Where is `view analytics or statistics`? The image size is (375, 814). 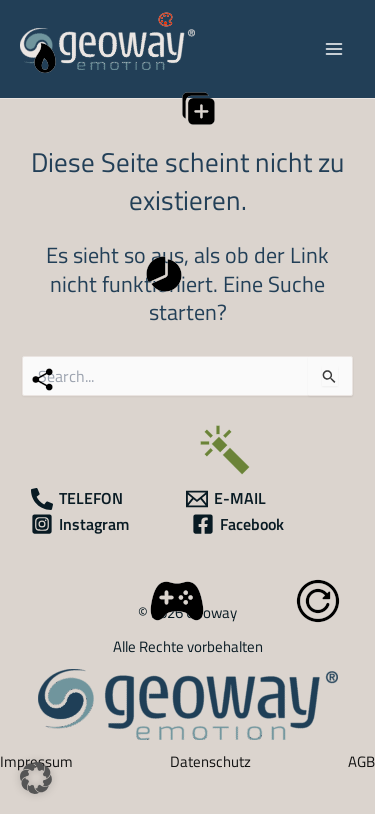 view analytics or statistics is located at coordinates (164, 274).